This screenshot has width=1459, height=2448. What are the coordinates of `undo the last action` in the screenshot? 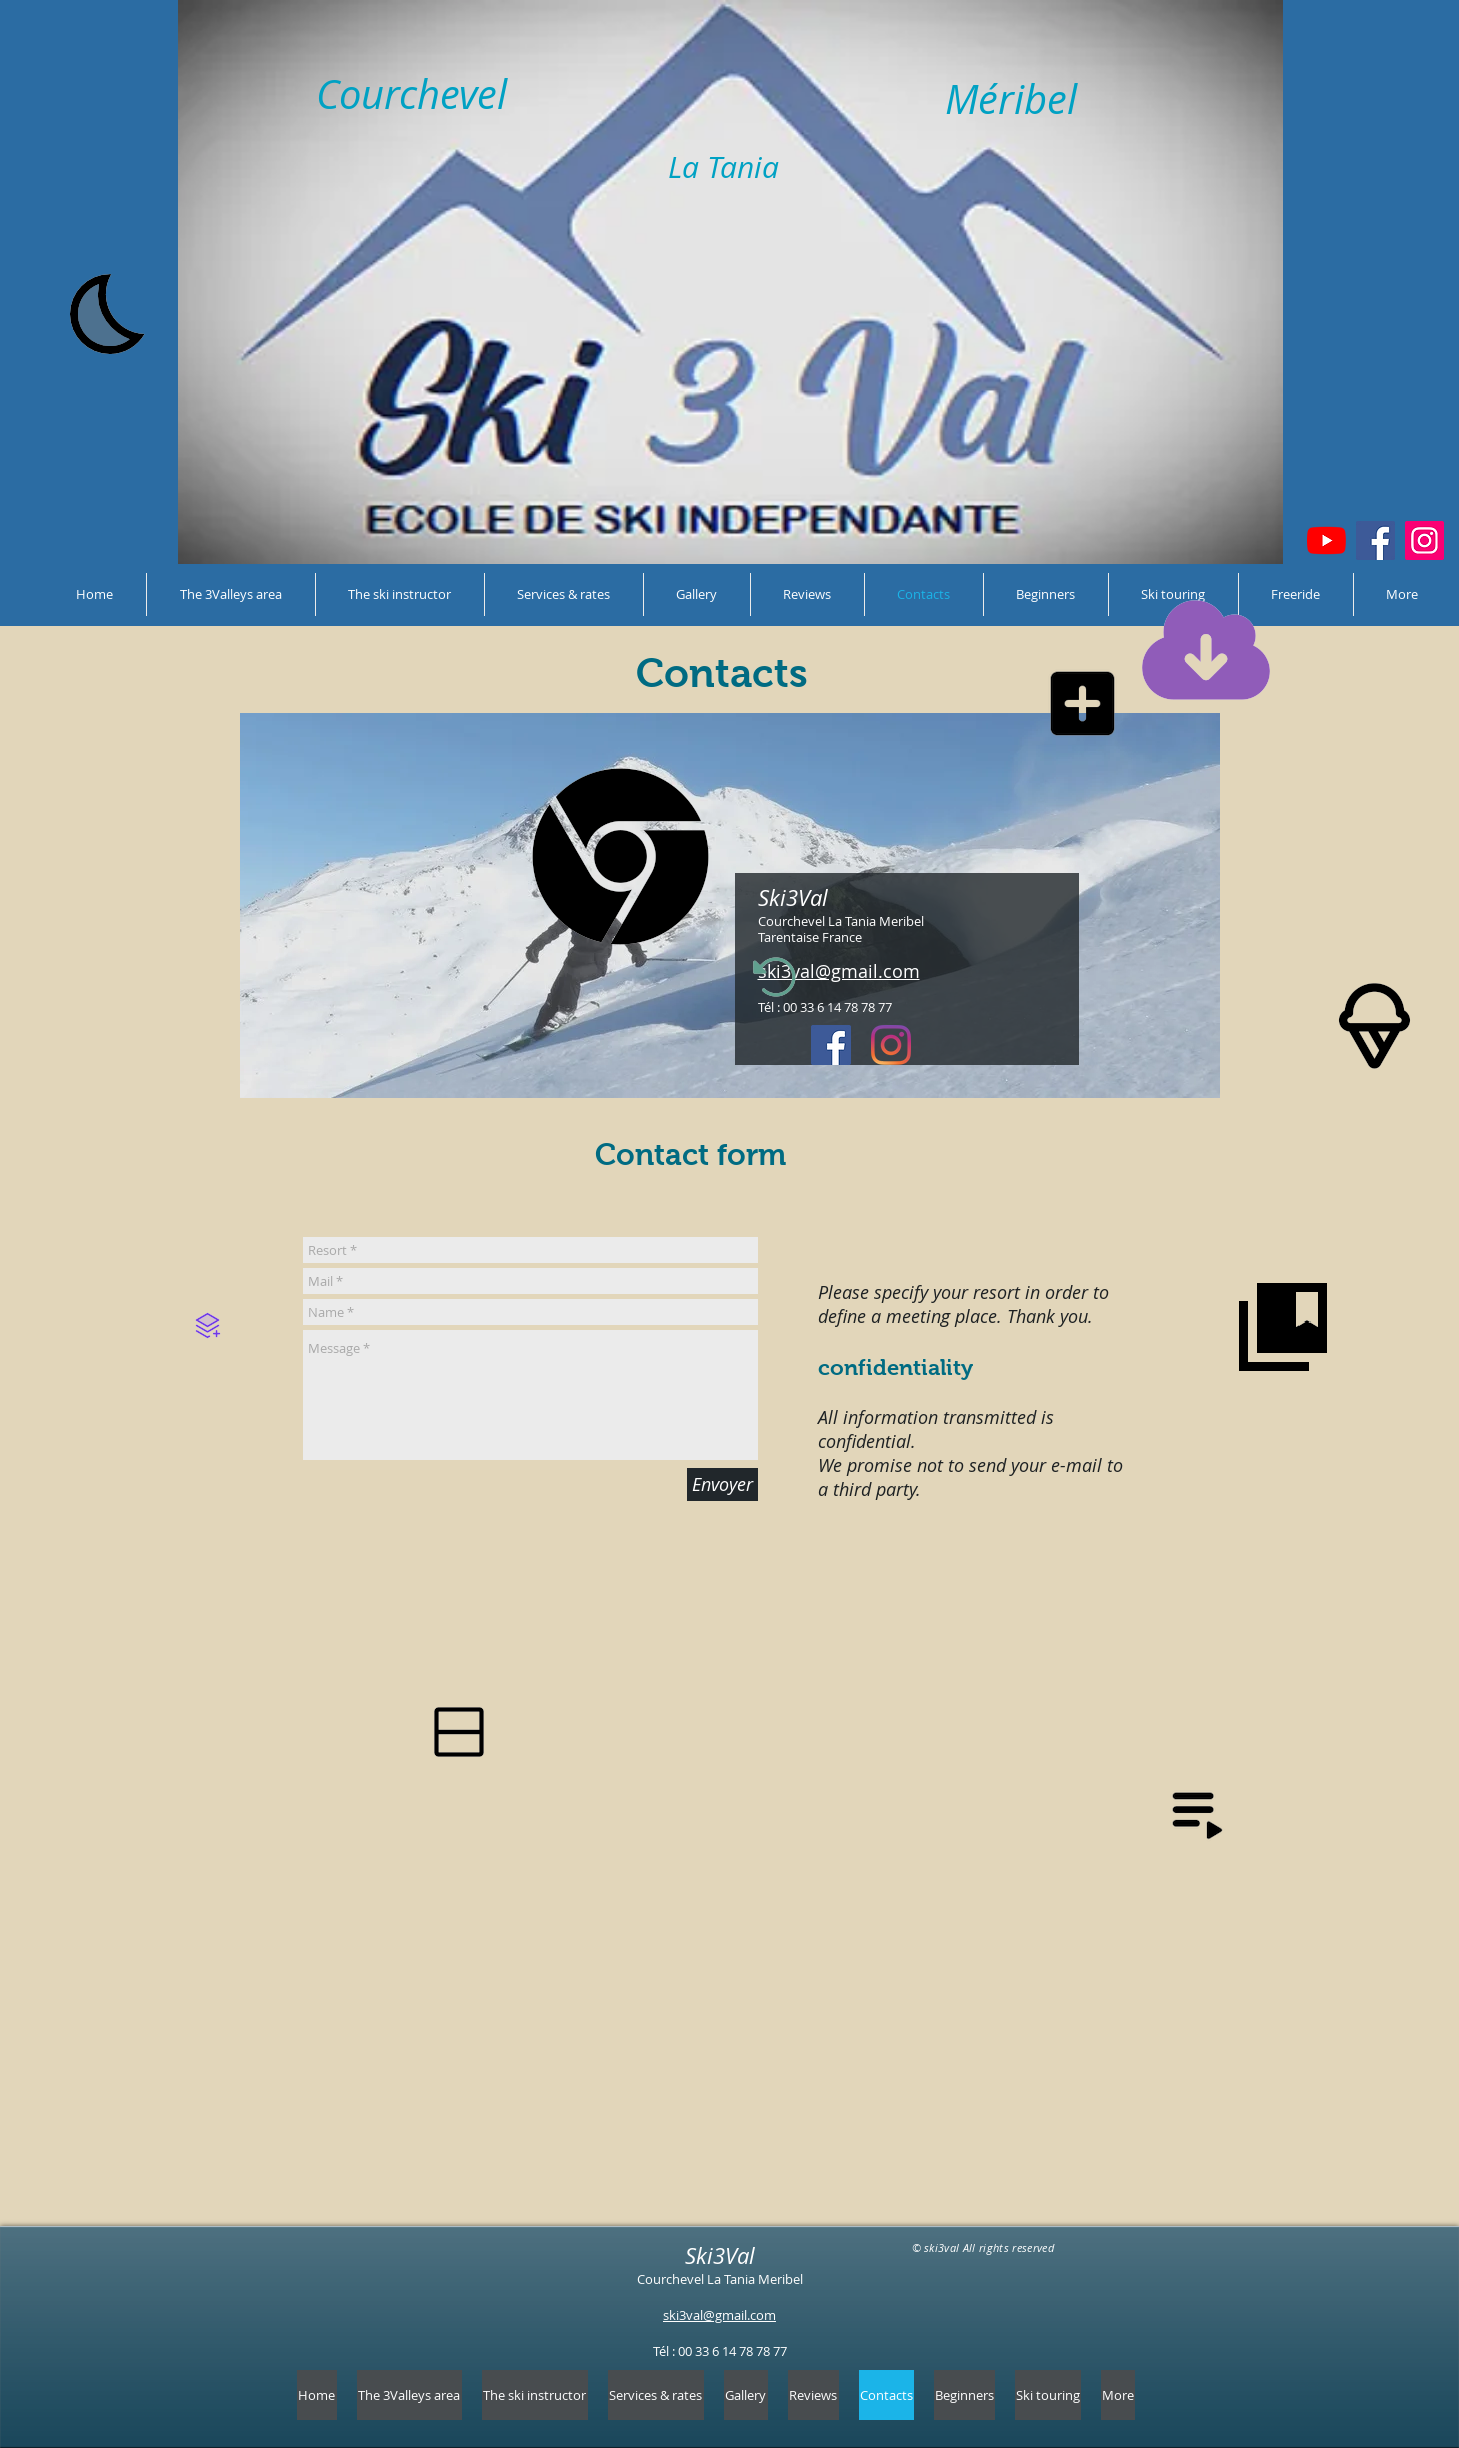 It's located at (776, 977).